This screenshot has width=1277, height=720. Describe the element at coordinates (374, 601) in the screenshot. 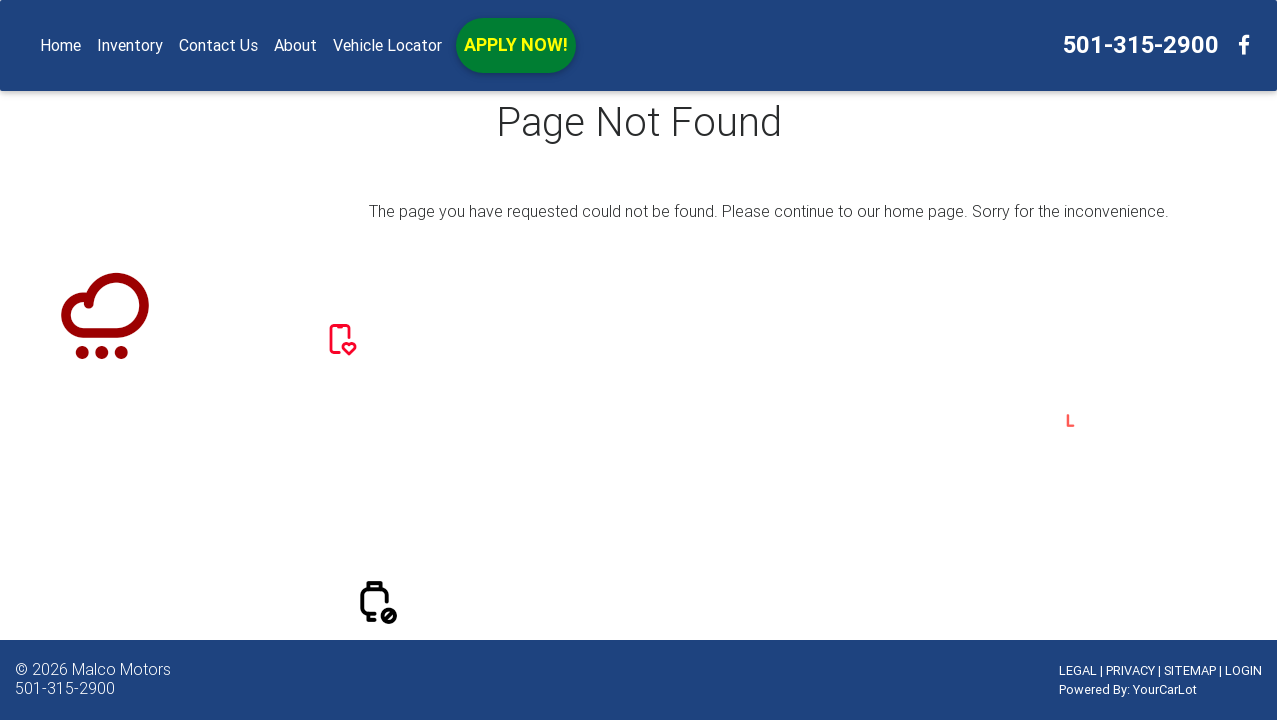

I see `cancel smartwatch pairing` at that location.